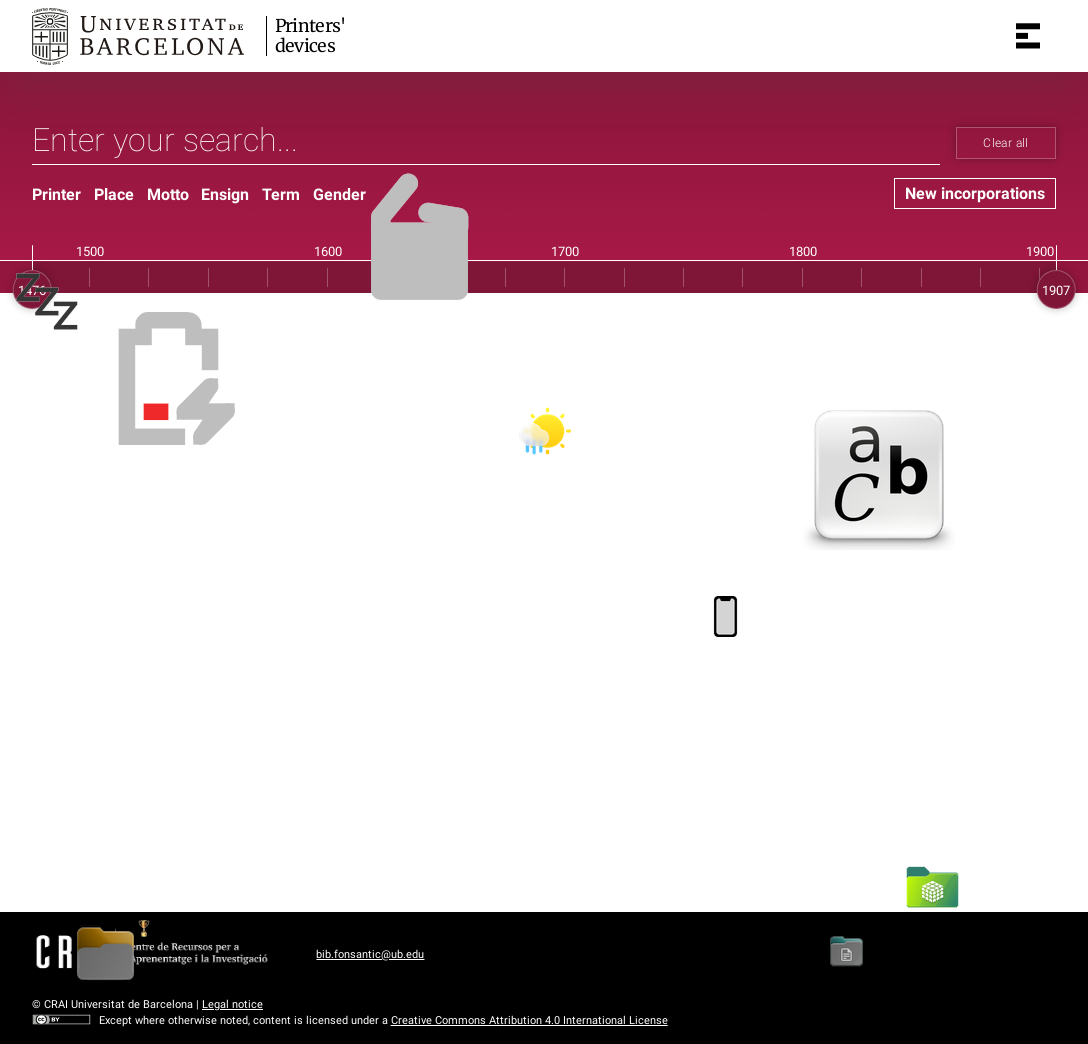  Describe the element at coordinates (44, 301) in the screenshot. I see `indicates disk is in standby/sleep mode` at that location.